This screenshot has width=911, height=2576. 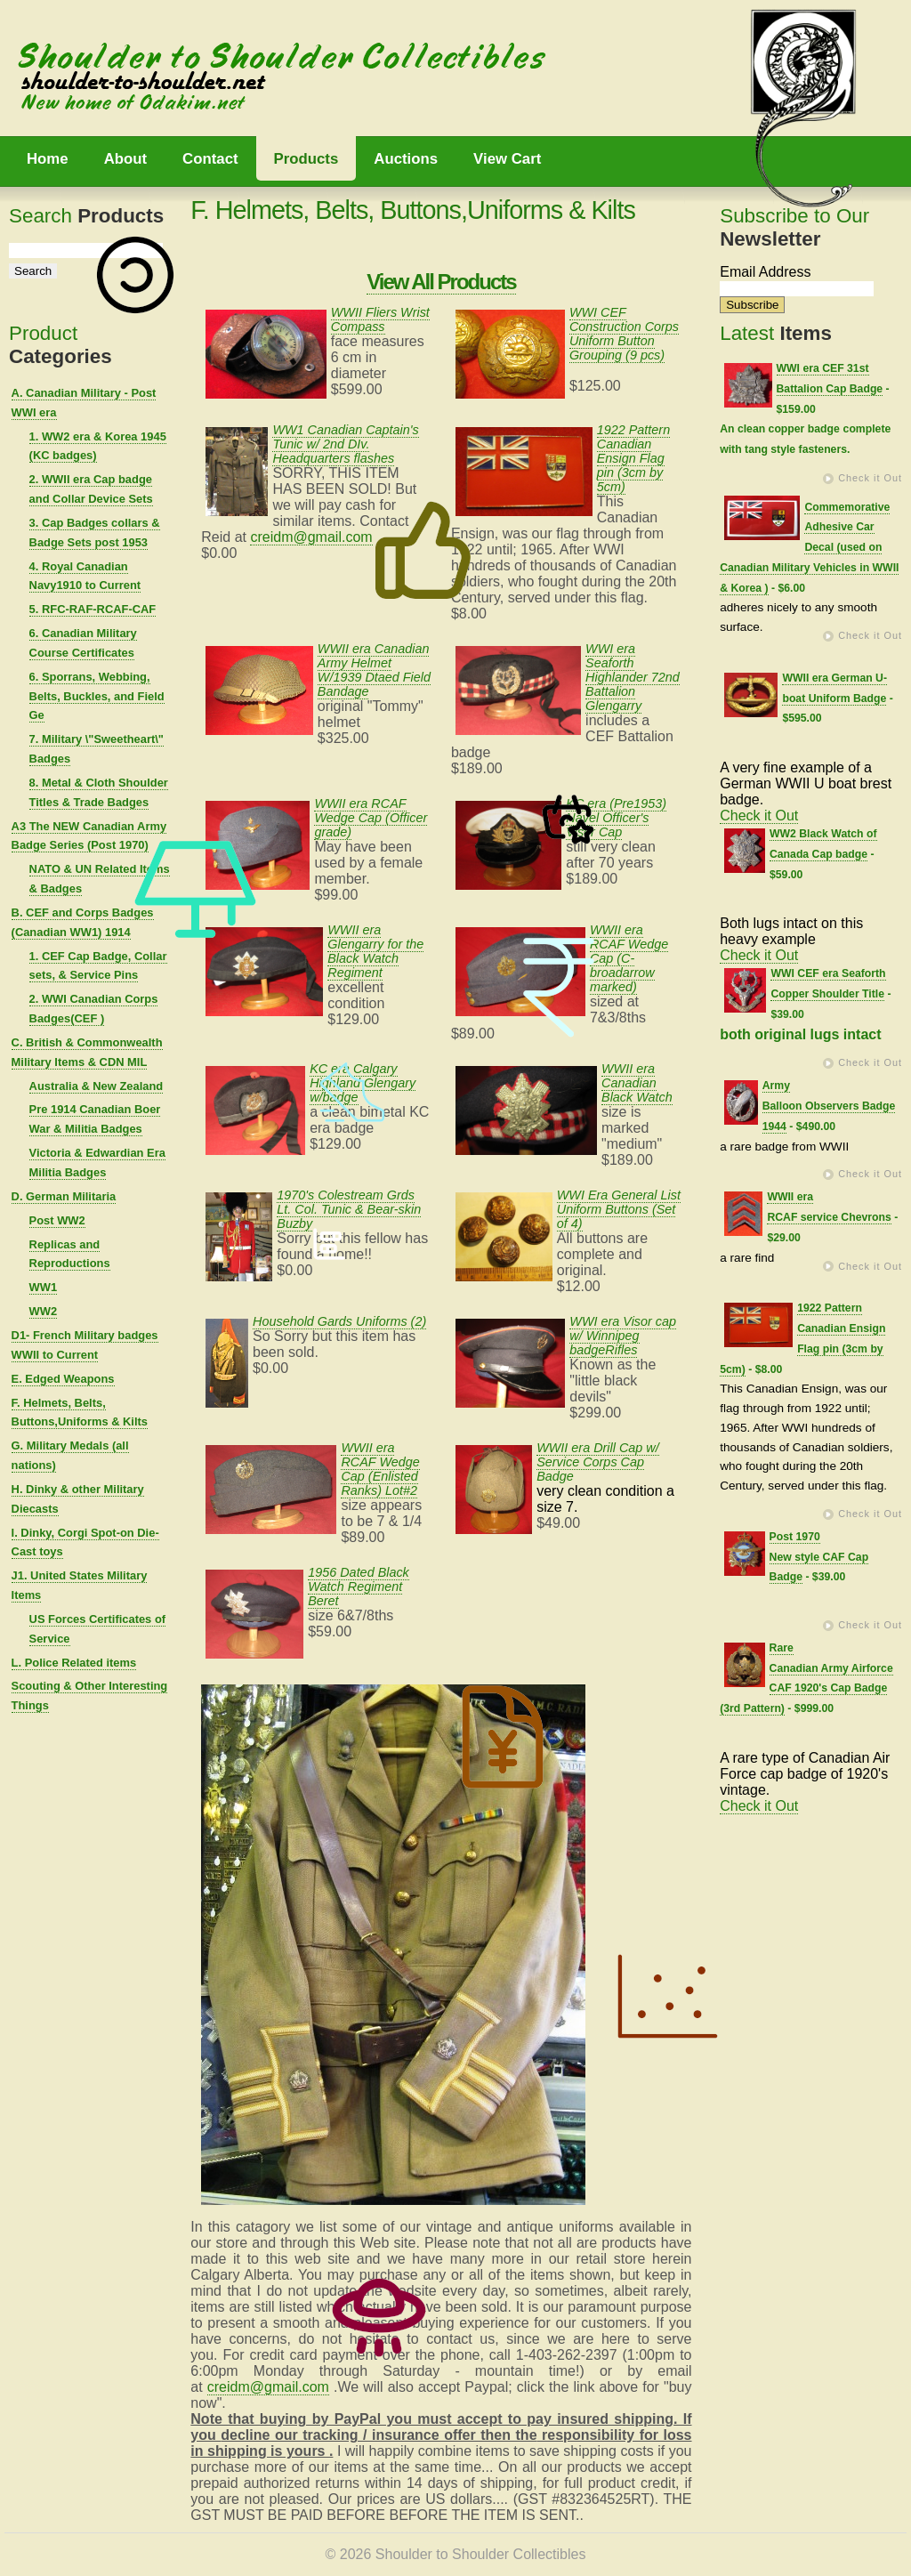 I want to click on view price in Indian rupees, so click(x=554, y=985).